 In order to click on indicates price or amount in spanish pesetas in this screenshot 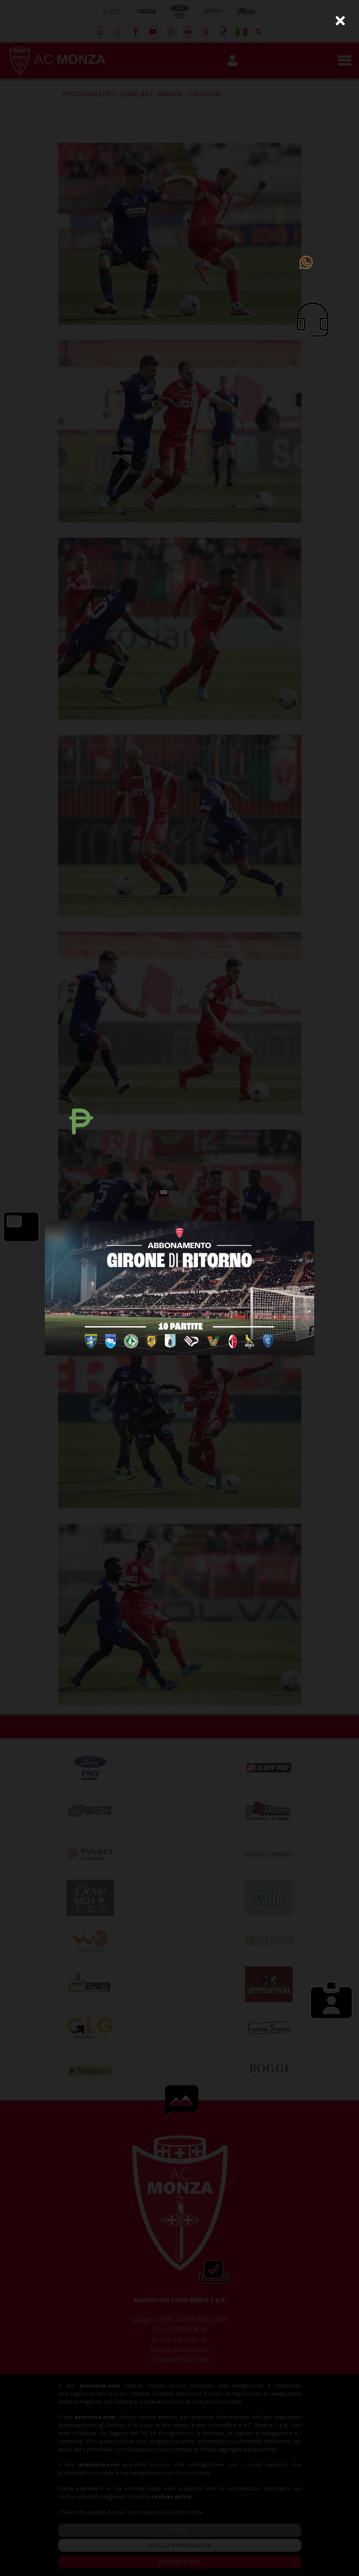, I will do `click(80, 1121)`.